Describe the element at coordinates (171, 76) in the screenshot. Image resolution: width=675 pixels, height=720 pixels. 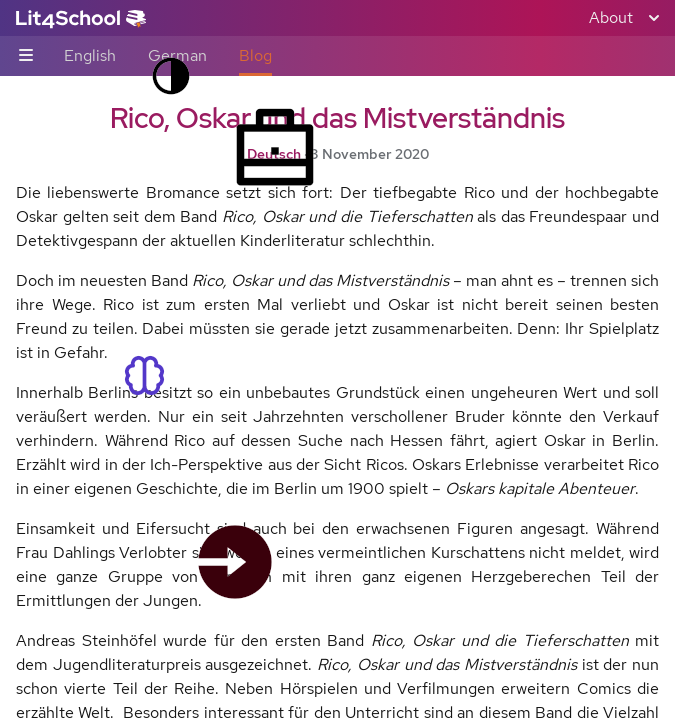
I see `adjust display contrast settings` at that location.